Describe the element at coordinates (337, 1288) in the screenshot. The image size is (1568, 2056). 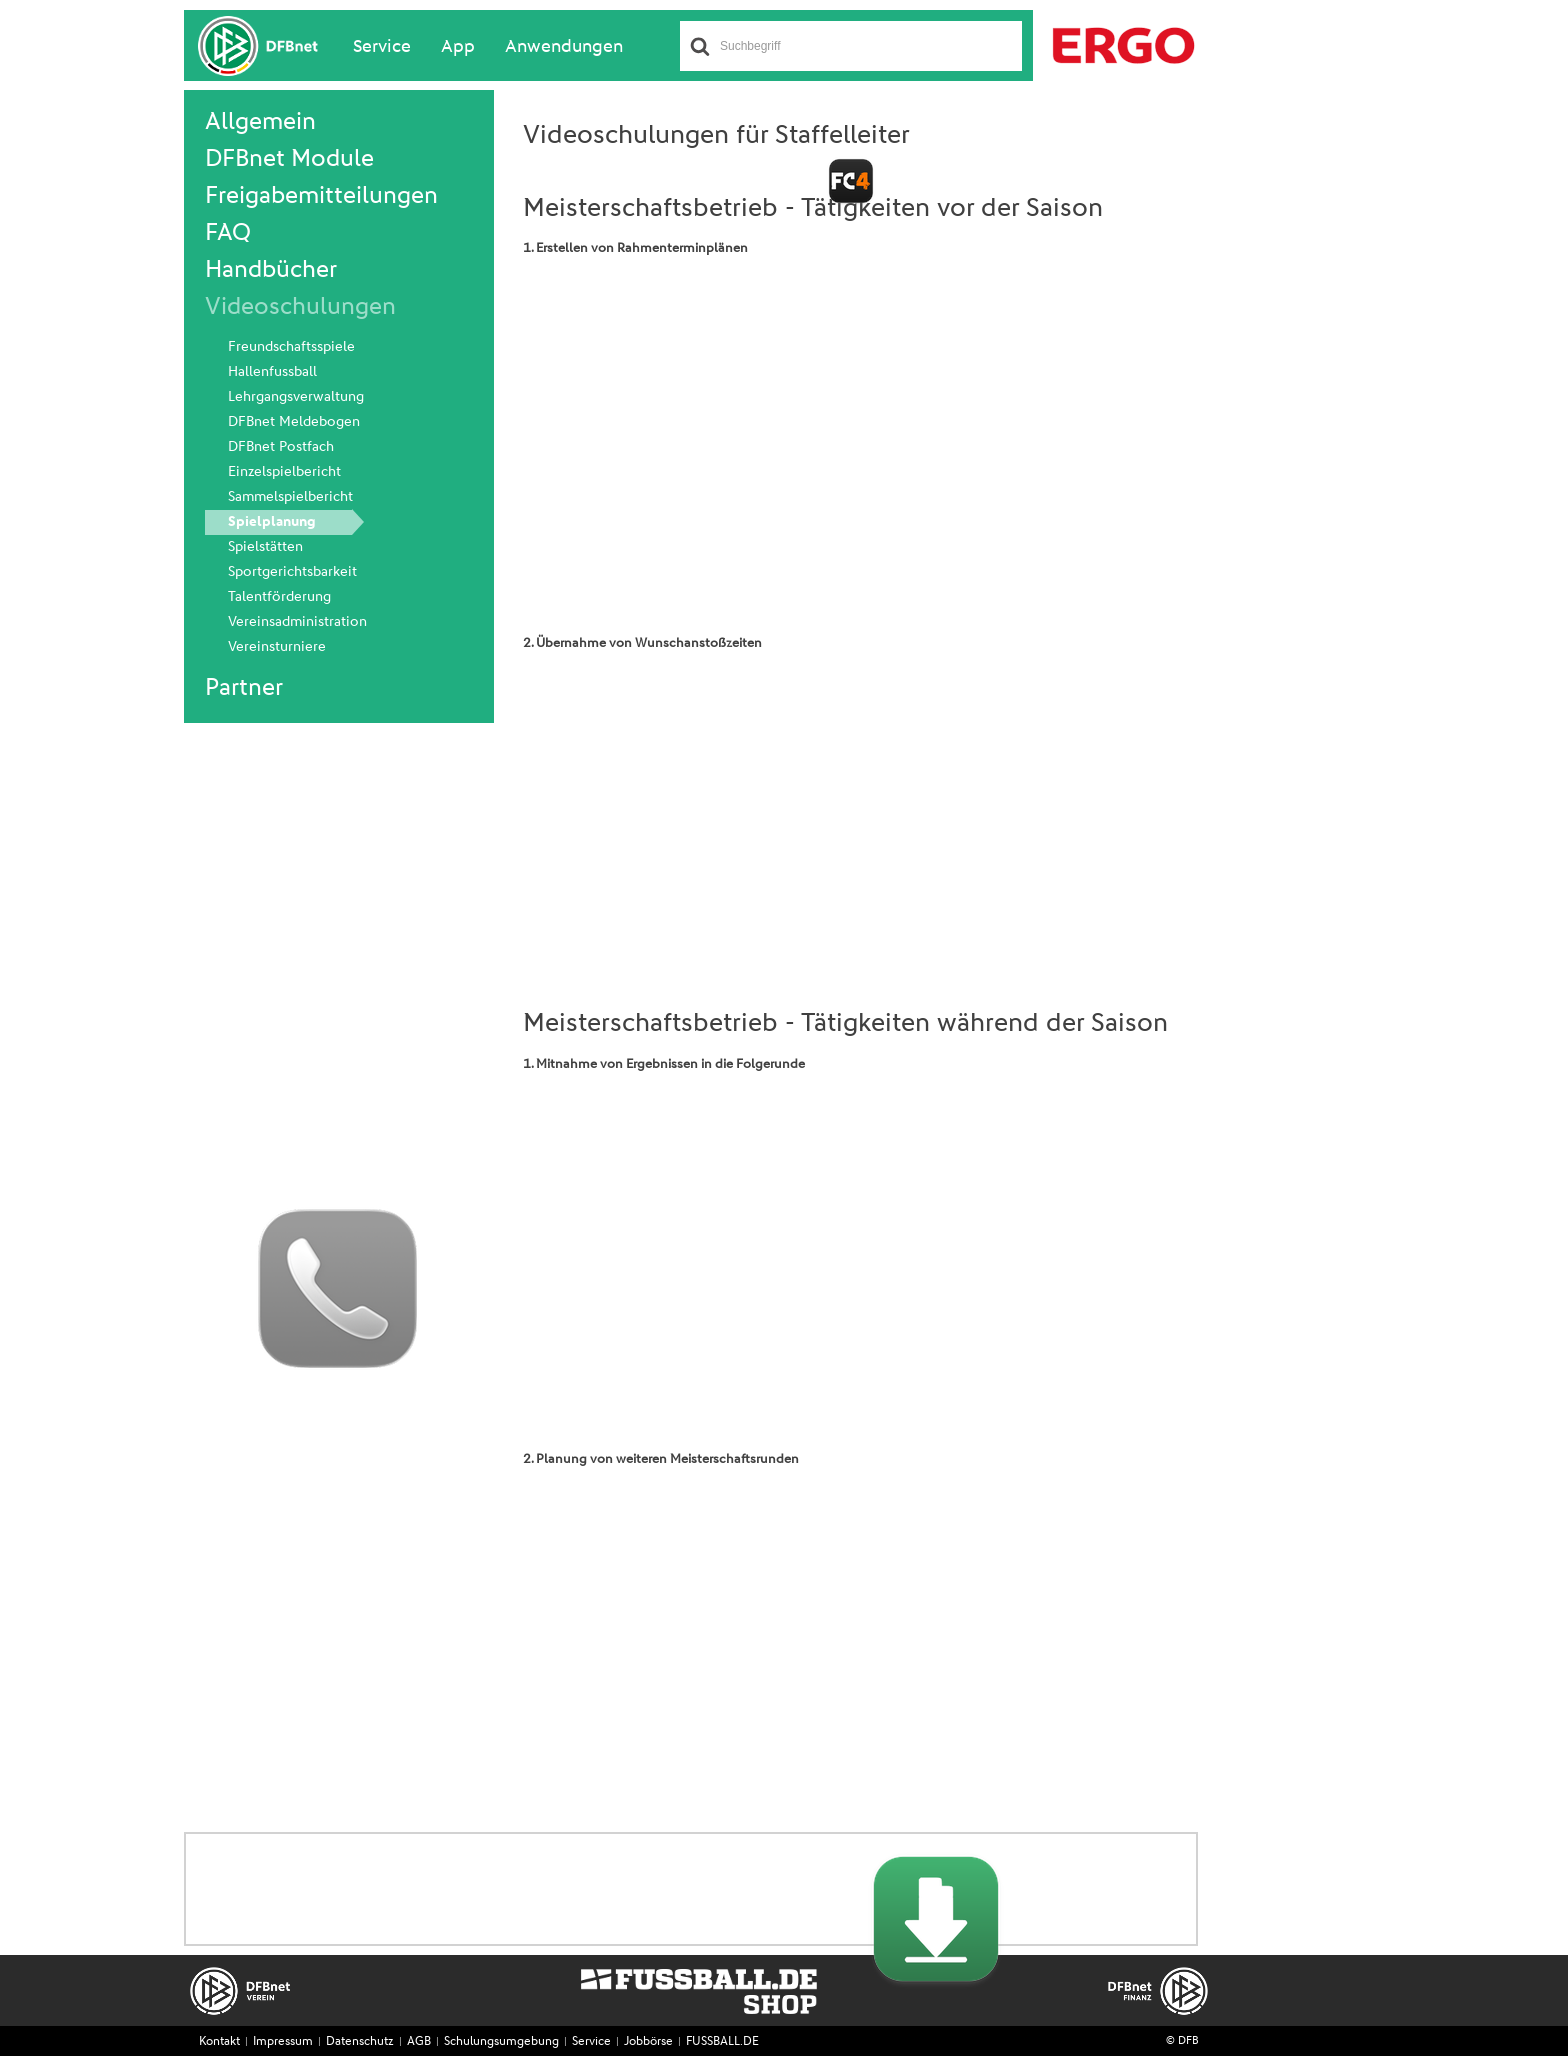
I see `open the phone app to make a call` at that location.